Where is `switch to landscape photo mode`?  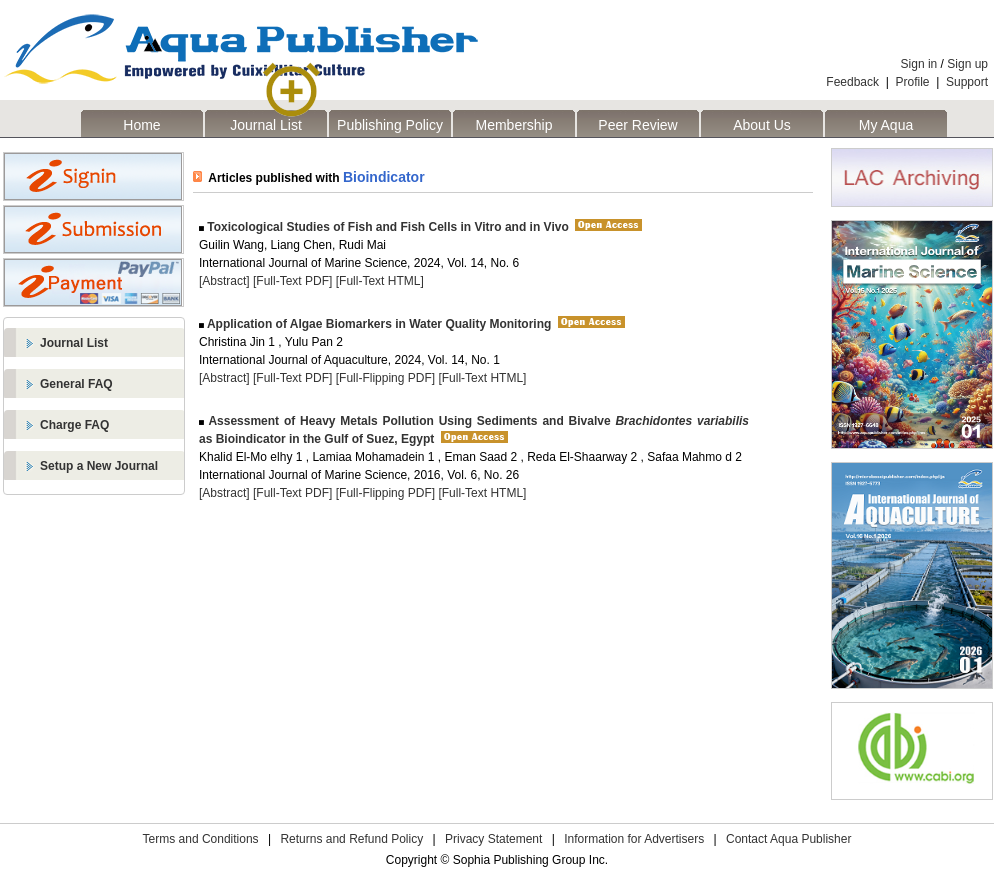 switch to landscape photo mode is located at coordinates (152, 43).